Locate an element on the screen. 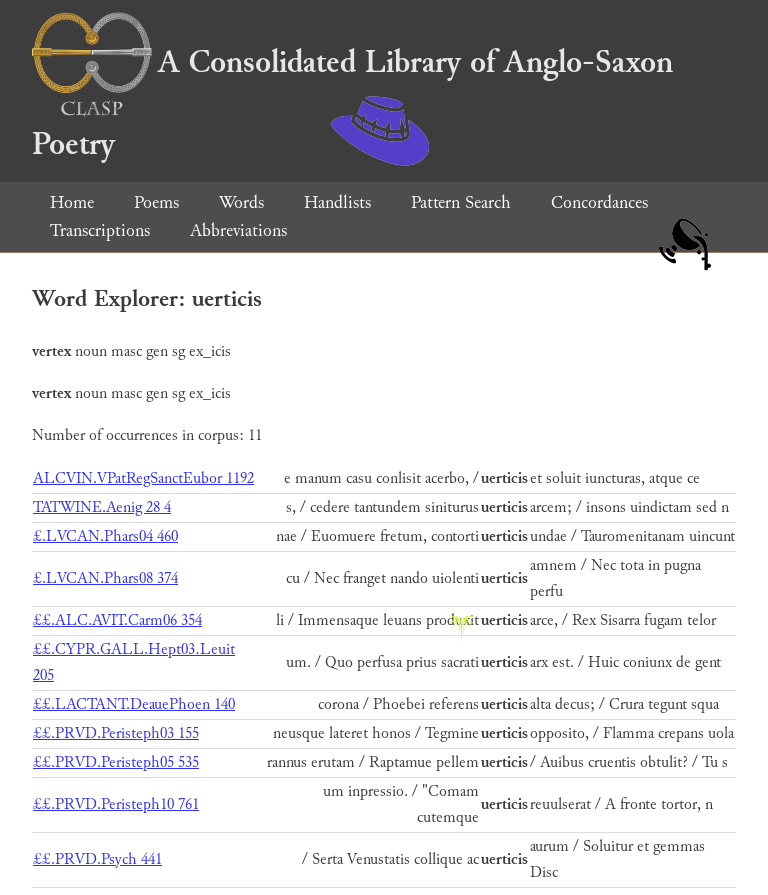  select evil or dark faction in character creation is located at coordinates (461, 629).